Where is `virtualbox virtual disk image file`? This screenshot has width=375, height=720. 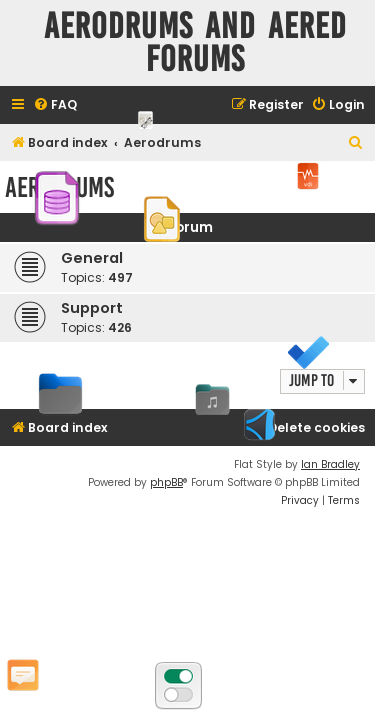
virtualbox virtual disk image file is located at coordinates (308, 176).